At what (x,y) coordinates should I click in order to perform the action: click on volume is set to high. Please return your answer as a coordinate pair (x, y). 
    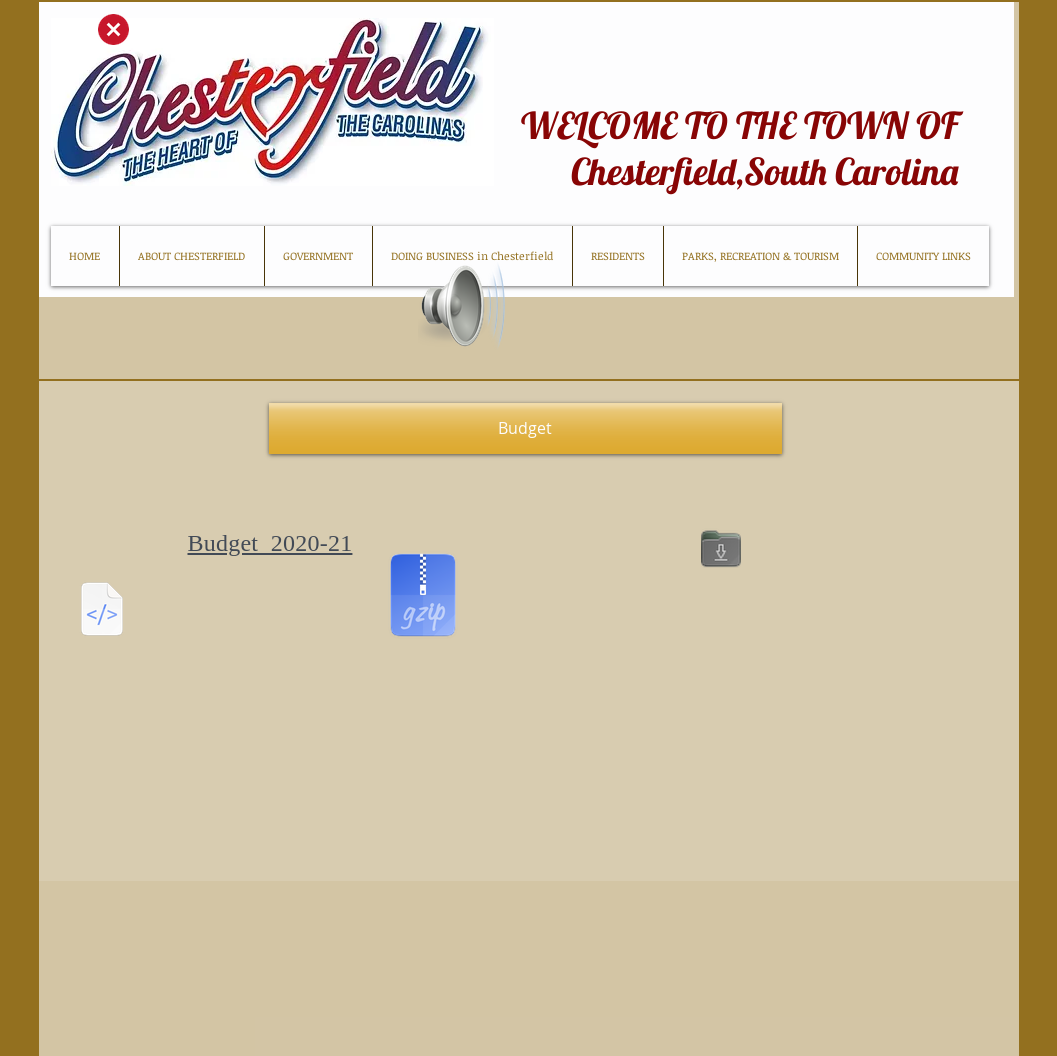
    Looking at the image, I should click on (462, 306).